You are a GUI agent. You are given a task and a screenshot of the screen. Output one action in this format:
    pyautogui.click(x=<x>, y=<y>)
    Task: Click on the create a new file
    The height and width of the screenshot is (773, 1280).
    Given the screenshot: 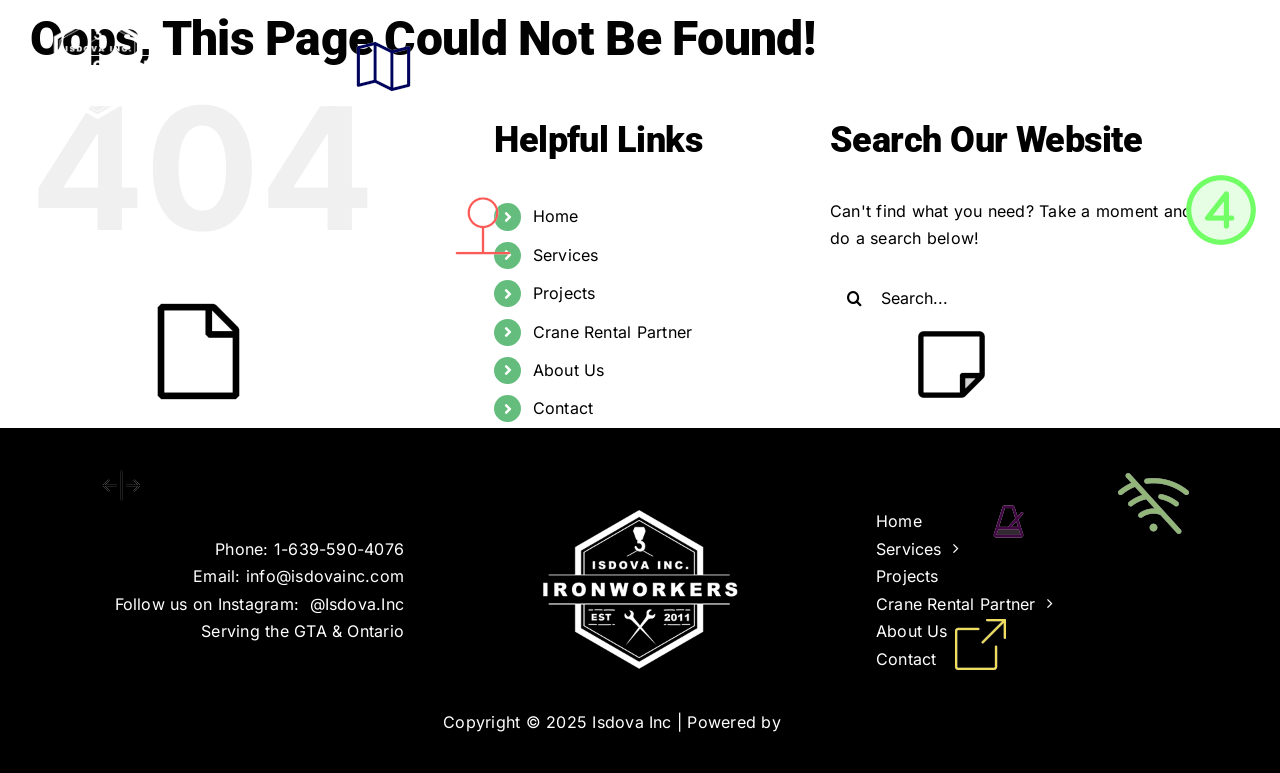 What is the action you would take?
    pyautogui.click(x=198, y=351)
    